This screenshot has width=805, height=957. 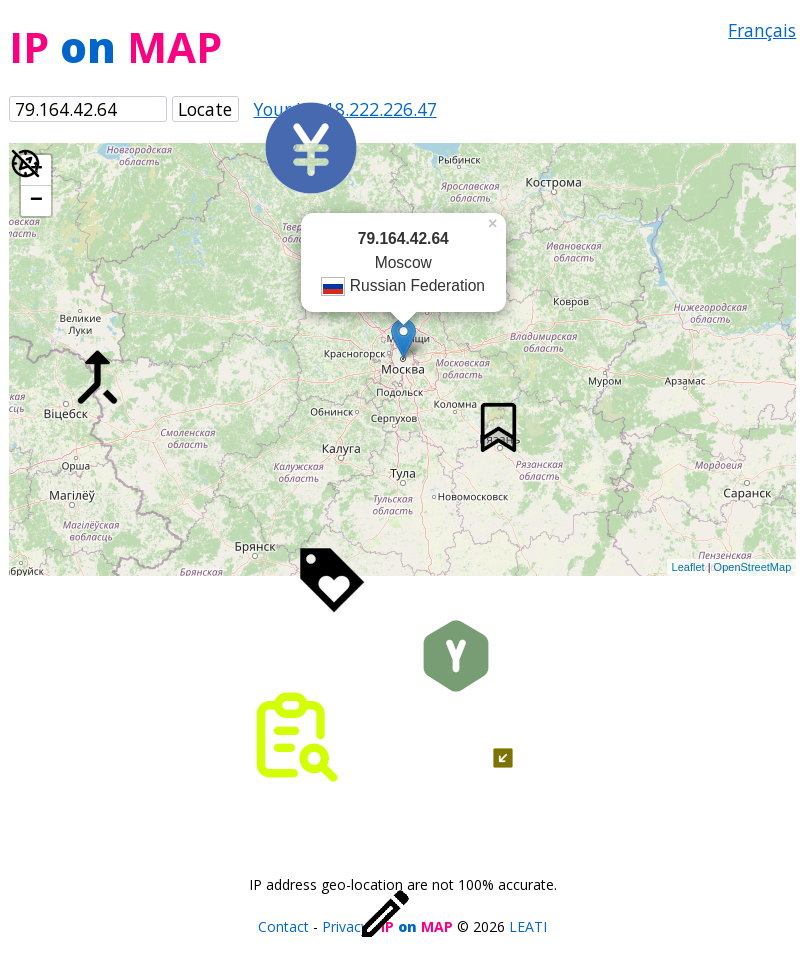 I want to click on edit this item, so click(x=385, y=913).